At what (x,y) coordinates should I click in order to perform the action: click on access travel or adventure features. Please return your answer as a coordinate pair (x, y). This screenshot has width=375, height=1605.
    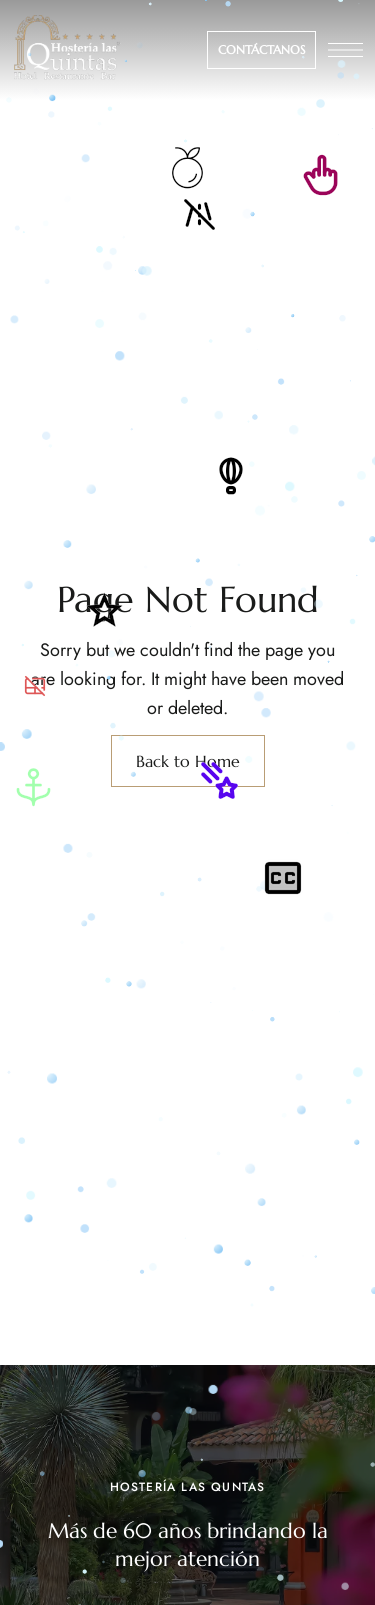
    Looking at the image, I should click on (231, 476).